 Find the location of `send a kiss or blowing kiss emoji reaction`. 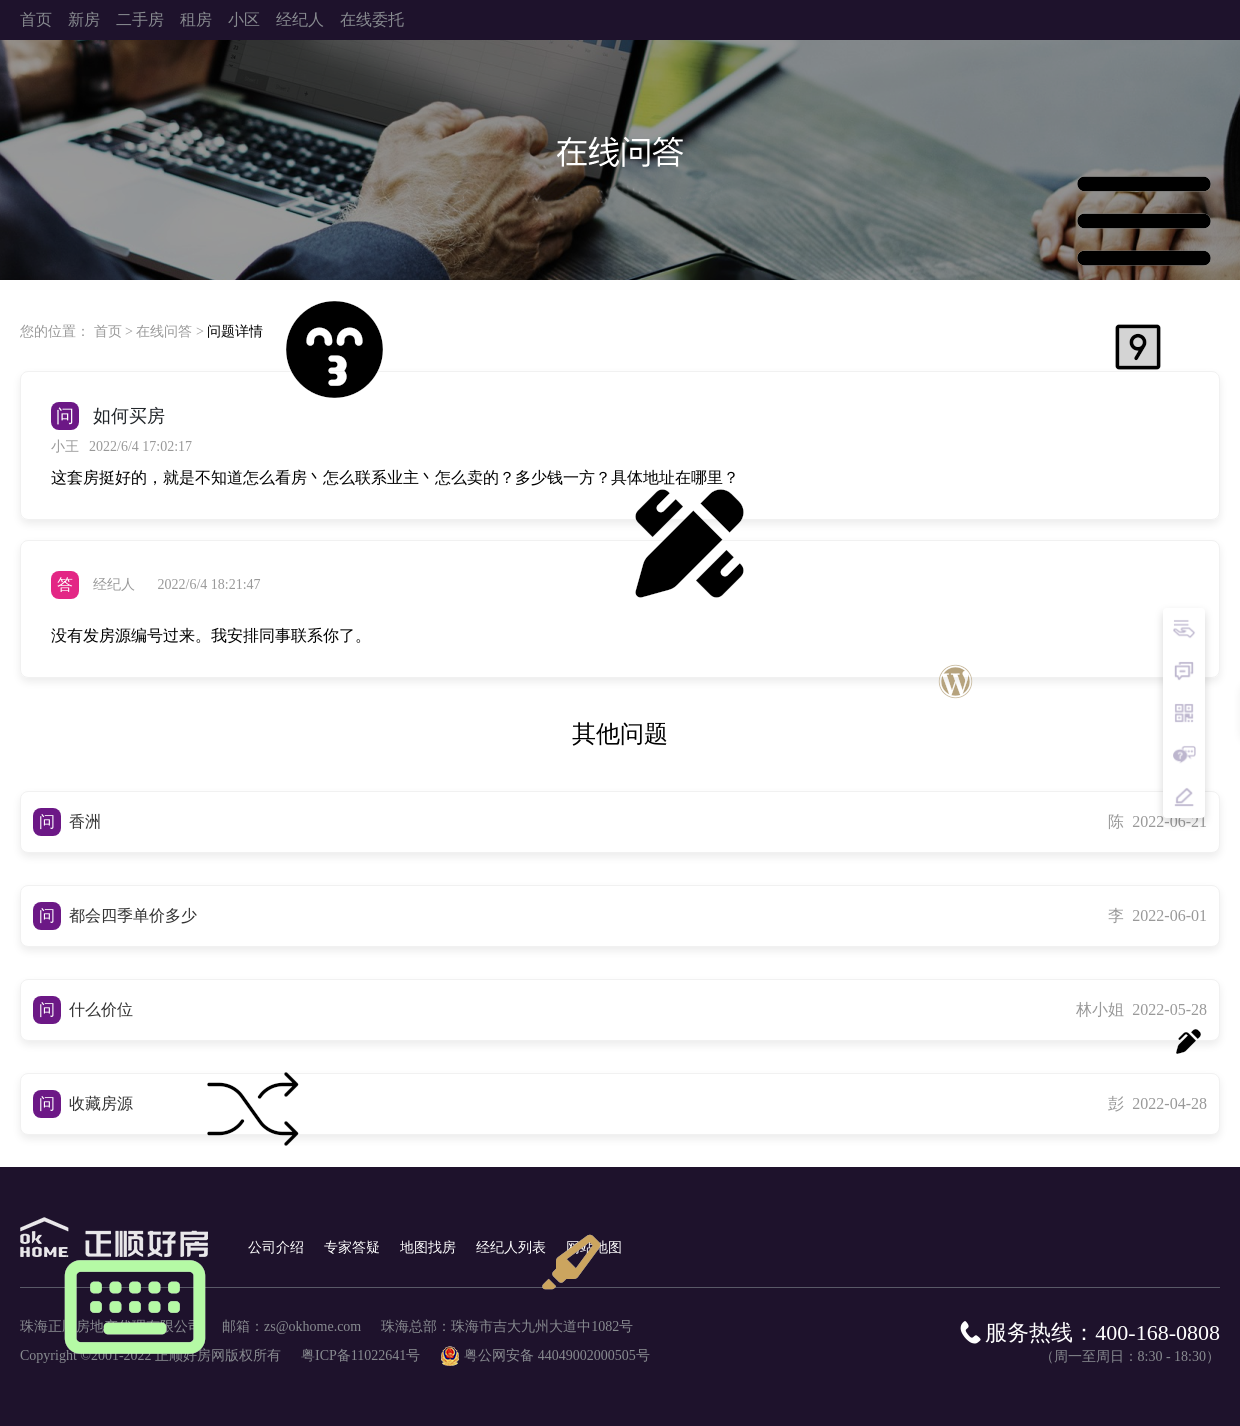

send a kiss or blowing kiss emoji reaction is located at coordinates (334, 349).